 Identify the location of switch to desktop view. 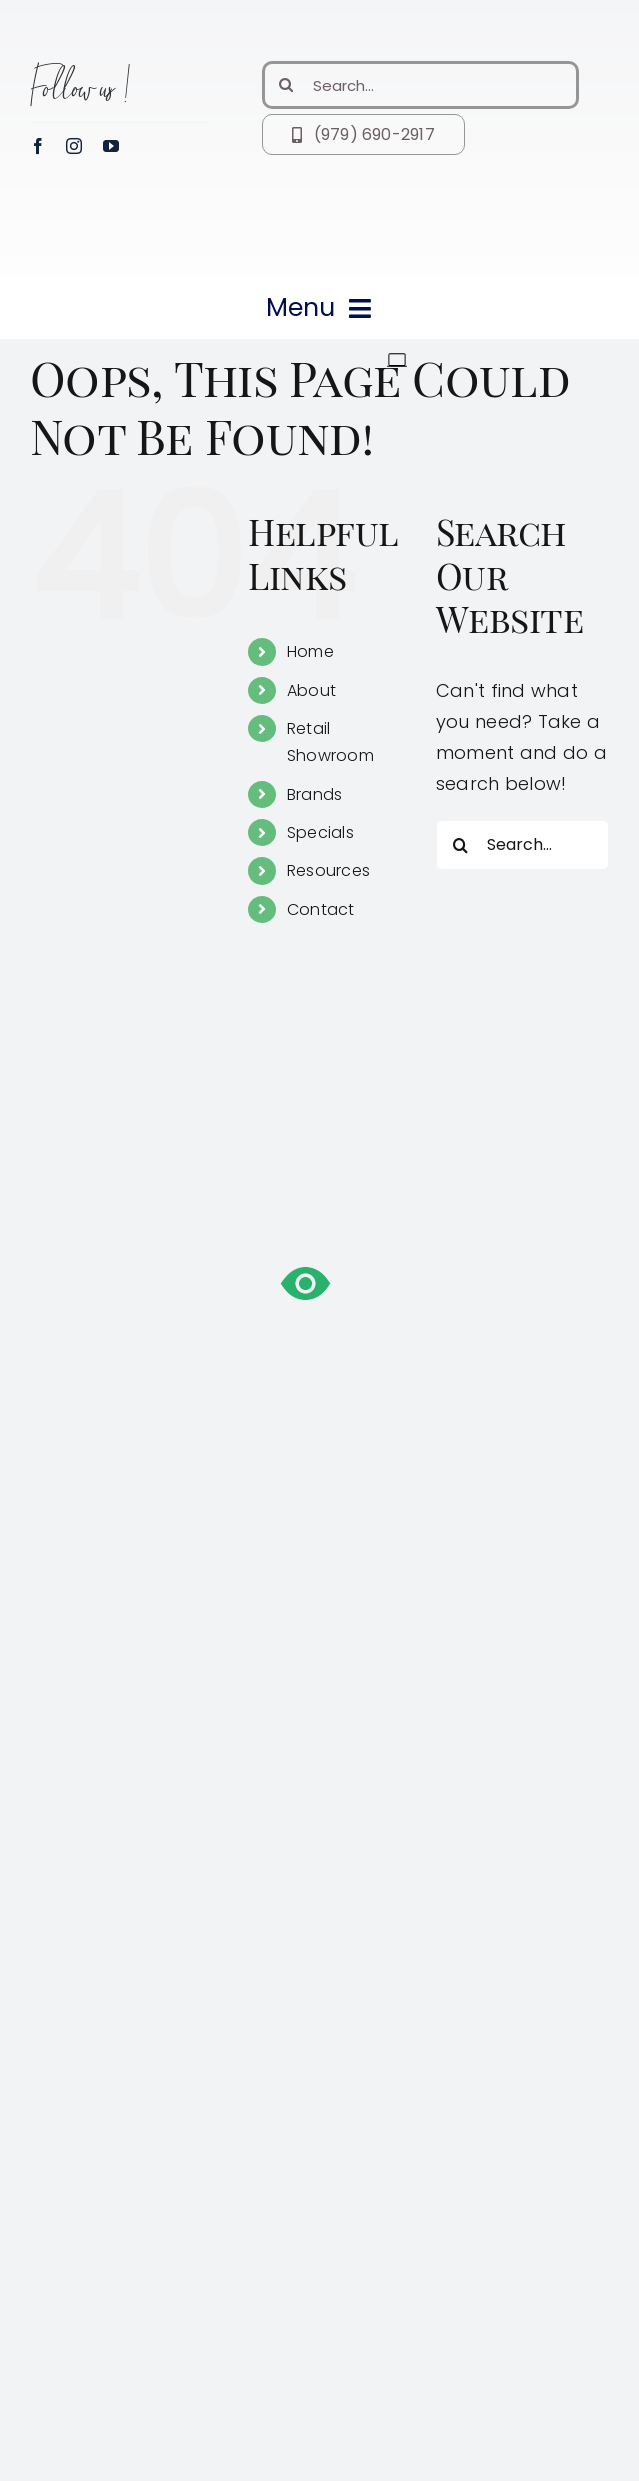
(397, 360).